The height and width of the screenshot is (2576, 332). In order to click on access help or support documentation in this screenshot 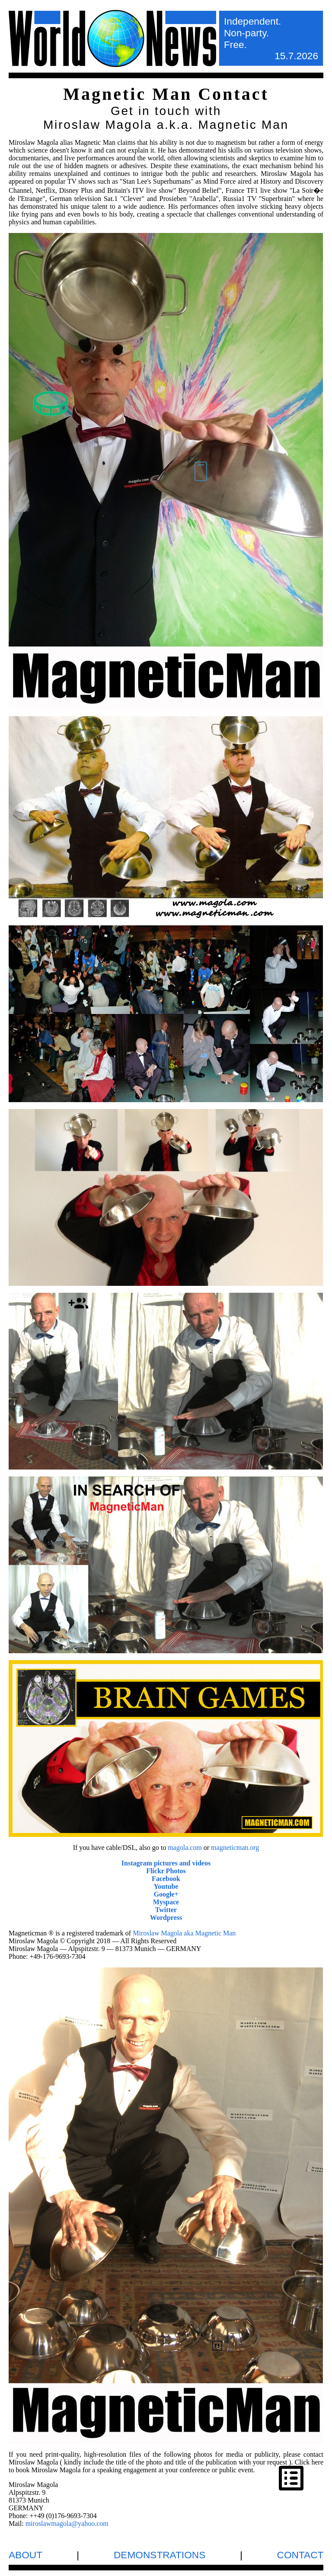, I will do `click(217, 2346)`.